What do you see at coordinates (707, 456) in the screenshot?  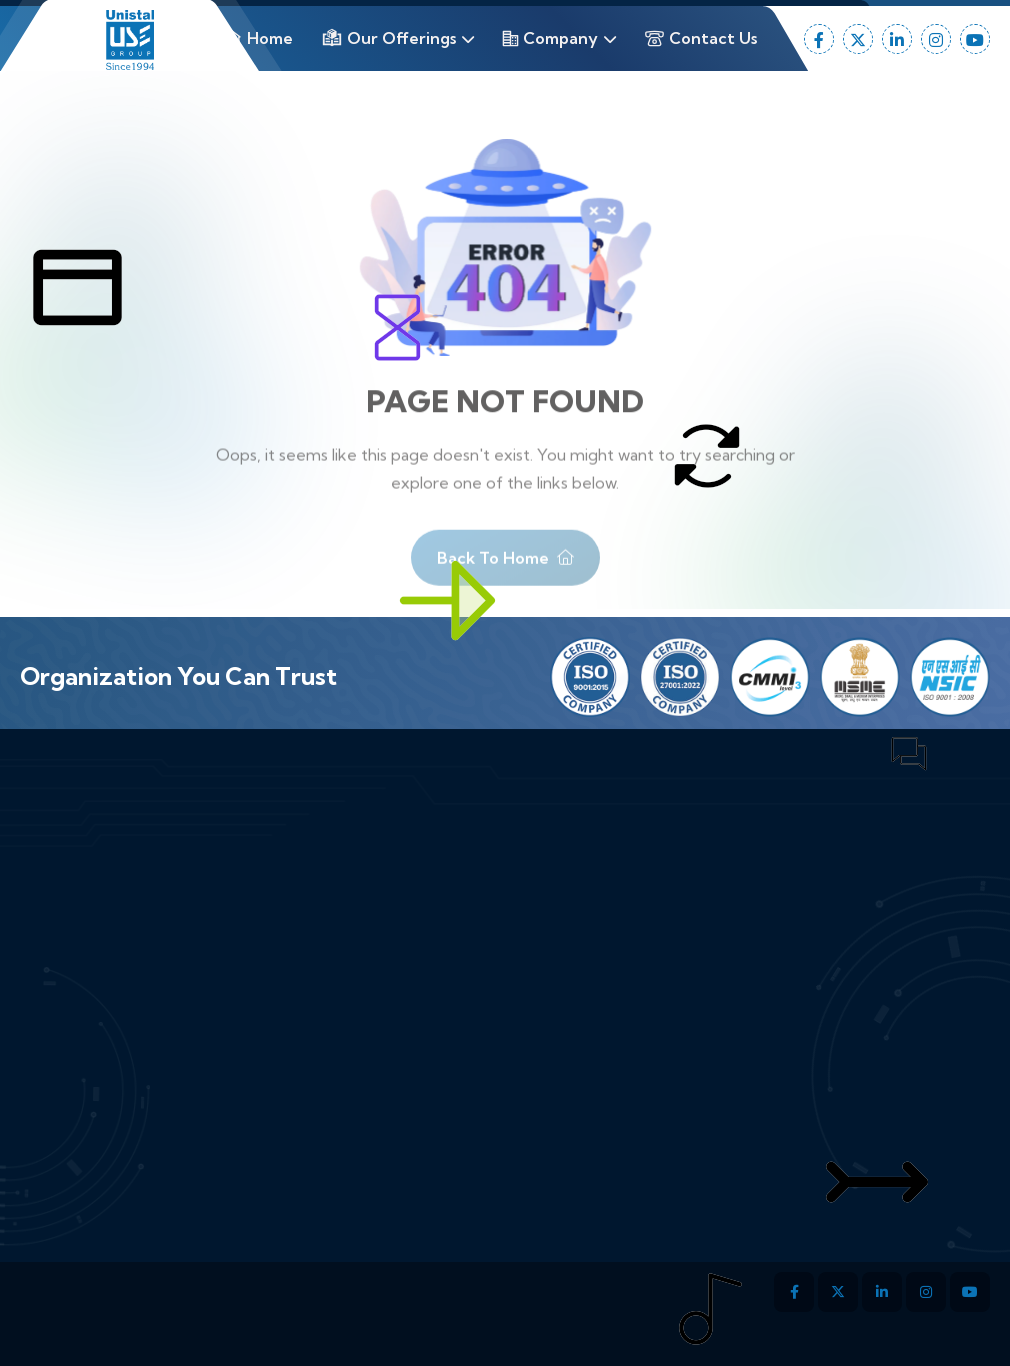 I see `refresh or reload content` at bounding box center [707, 456].